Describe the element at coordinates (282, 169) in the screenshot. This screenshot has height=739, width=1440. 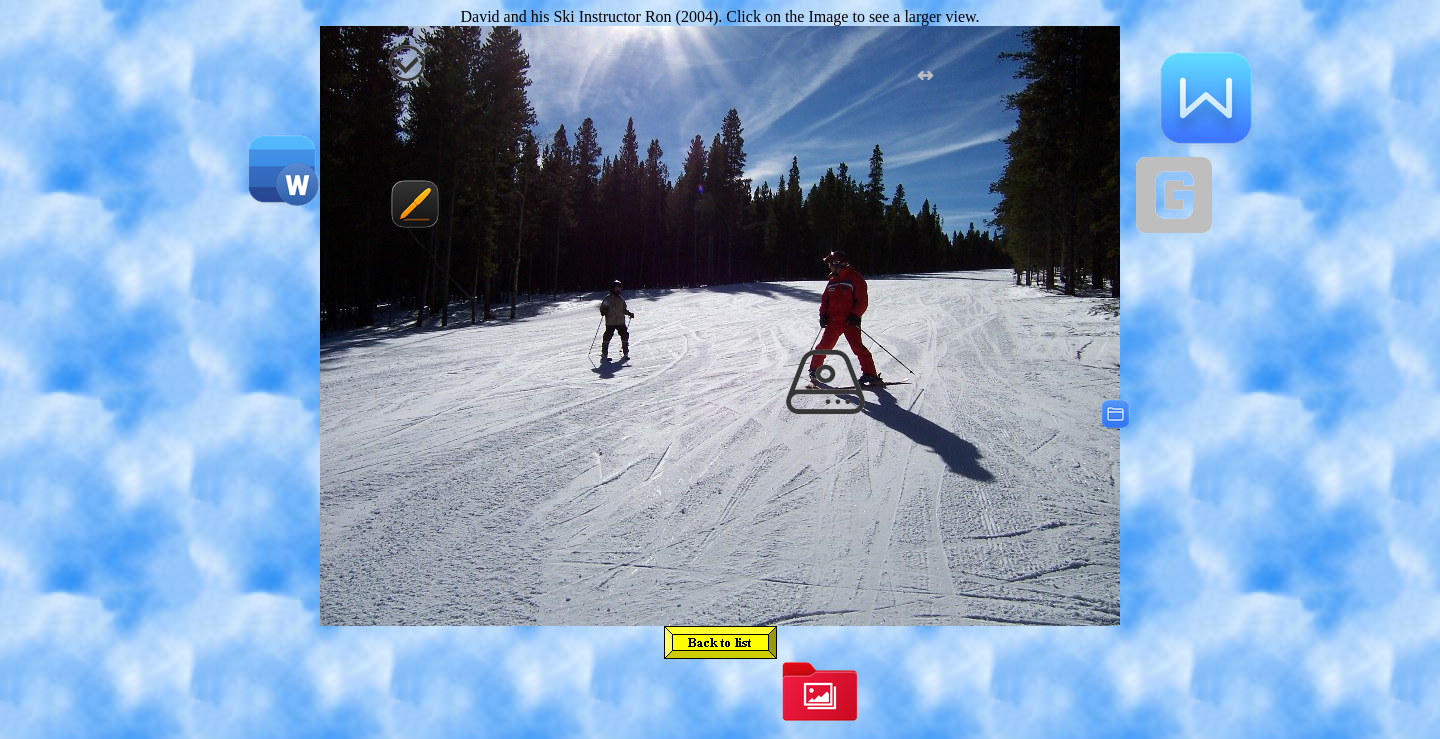
I see `open Microsoft Word` at that location.